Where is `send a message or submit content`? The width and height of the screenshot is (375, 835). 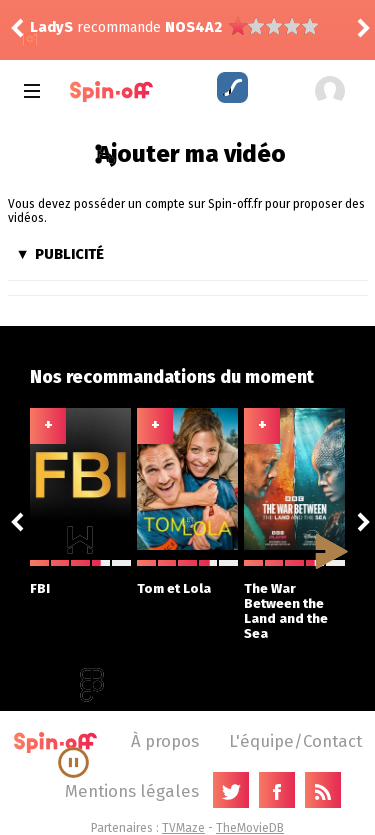
send a message or submit content is located at coordinates (330, 551).